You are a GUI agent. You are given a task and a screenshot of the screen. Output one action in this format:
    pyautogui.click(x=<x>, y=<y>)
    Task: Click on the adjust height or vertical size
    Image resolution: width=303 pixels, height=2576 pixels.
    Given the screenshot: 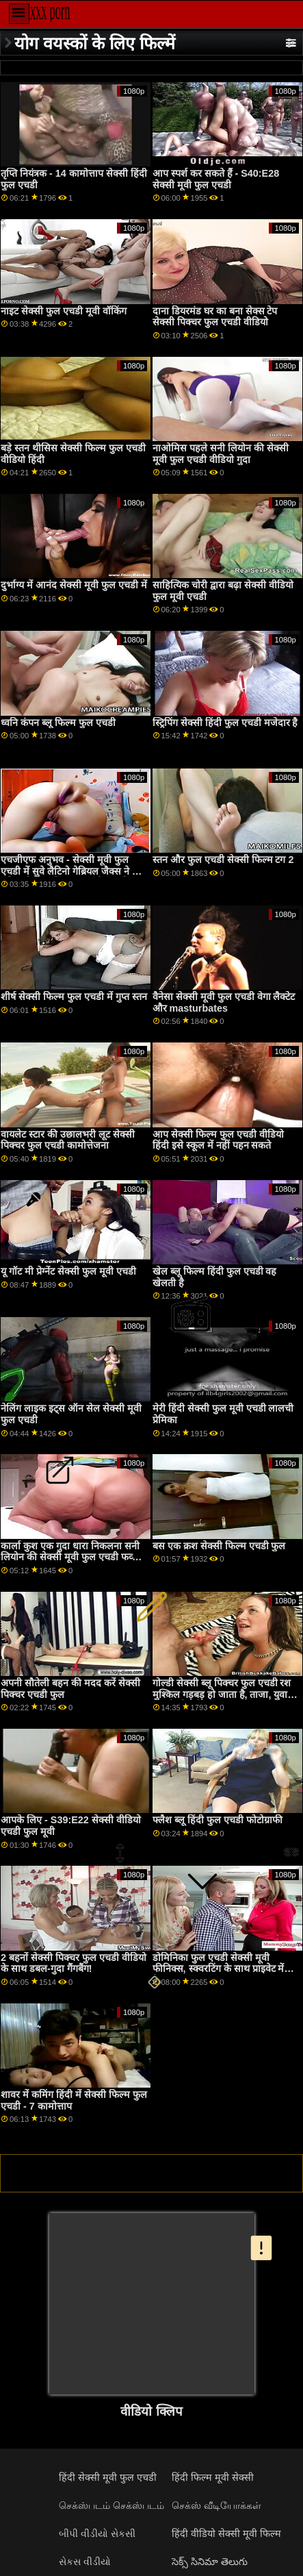 What is the action you would take?
    pyautogui.click(x=120, y=1853)
    